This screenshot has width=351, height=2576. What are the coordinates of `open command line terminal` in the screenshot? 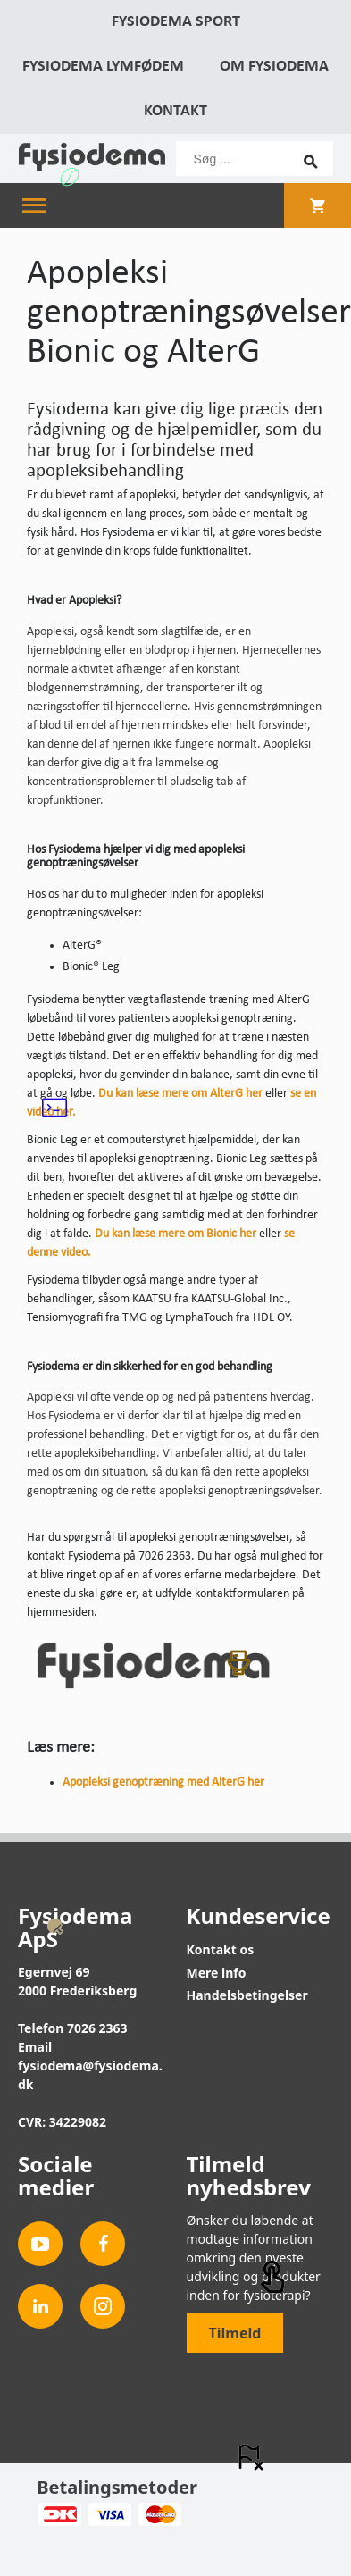 It's located at (54, 1108).